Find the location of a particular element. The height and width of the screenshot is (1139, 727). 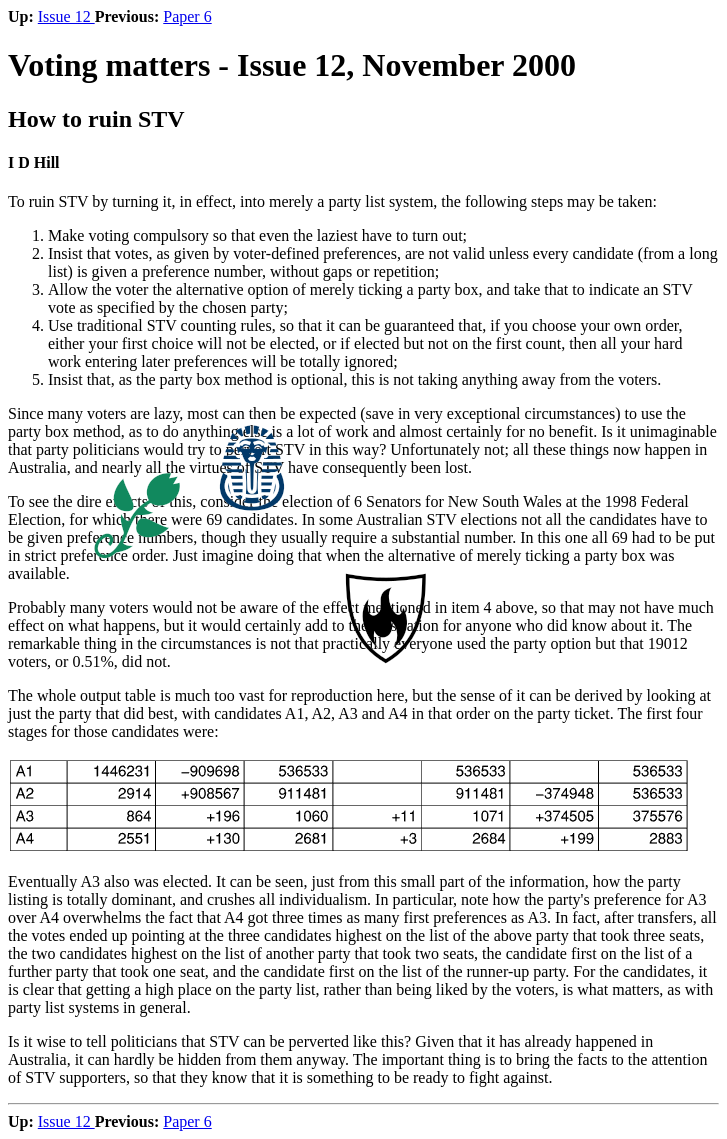

indicates a closed or dormant plant in a gardening game is located at coordinates (137, 516).